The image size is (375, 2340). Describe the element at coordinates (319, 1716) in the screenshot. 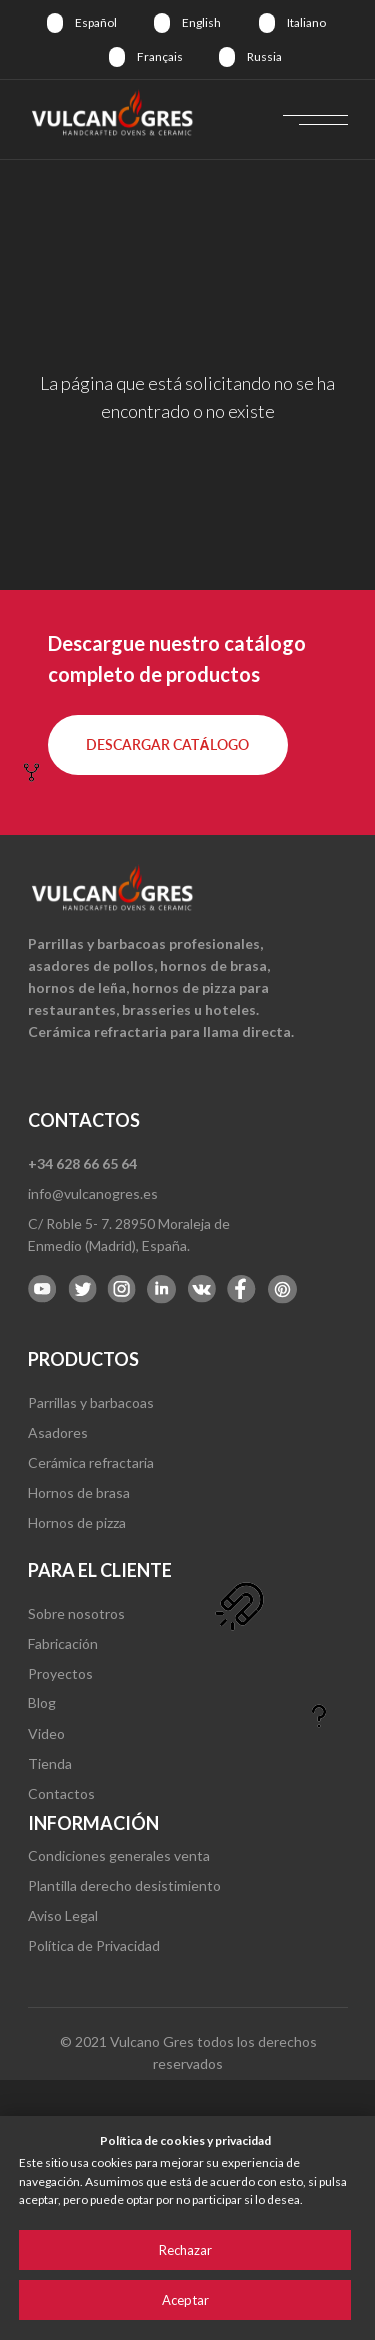

I see `access help or support` at that location.